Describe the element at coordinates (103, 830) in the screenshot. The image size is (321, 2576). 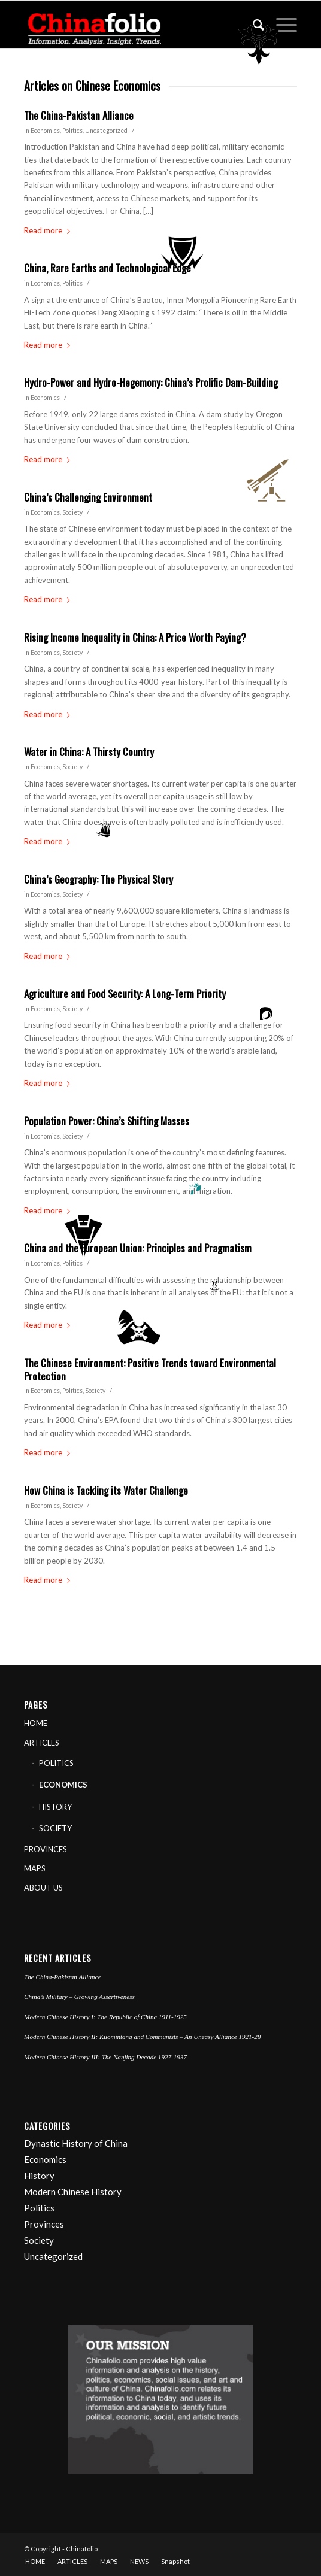
I see `perform a slash attack in combat` at that location.